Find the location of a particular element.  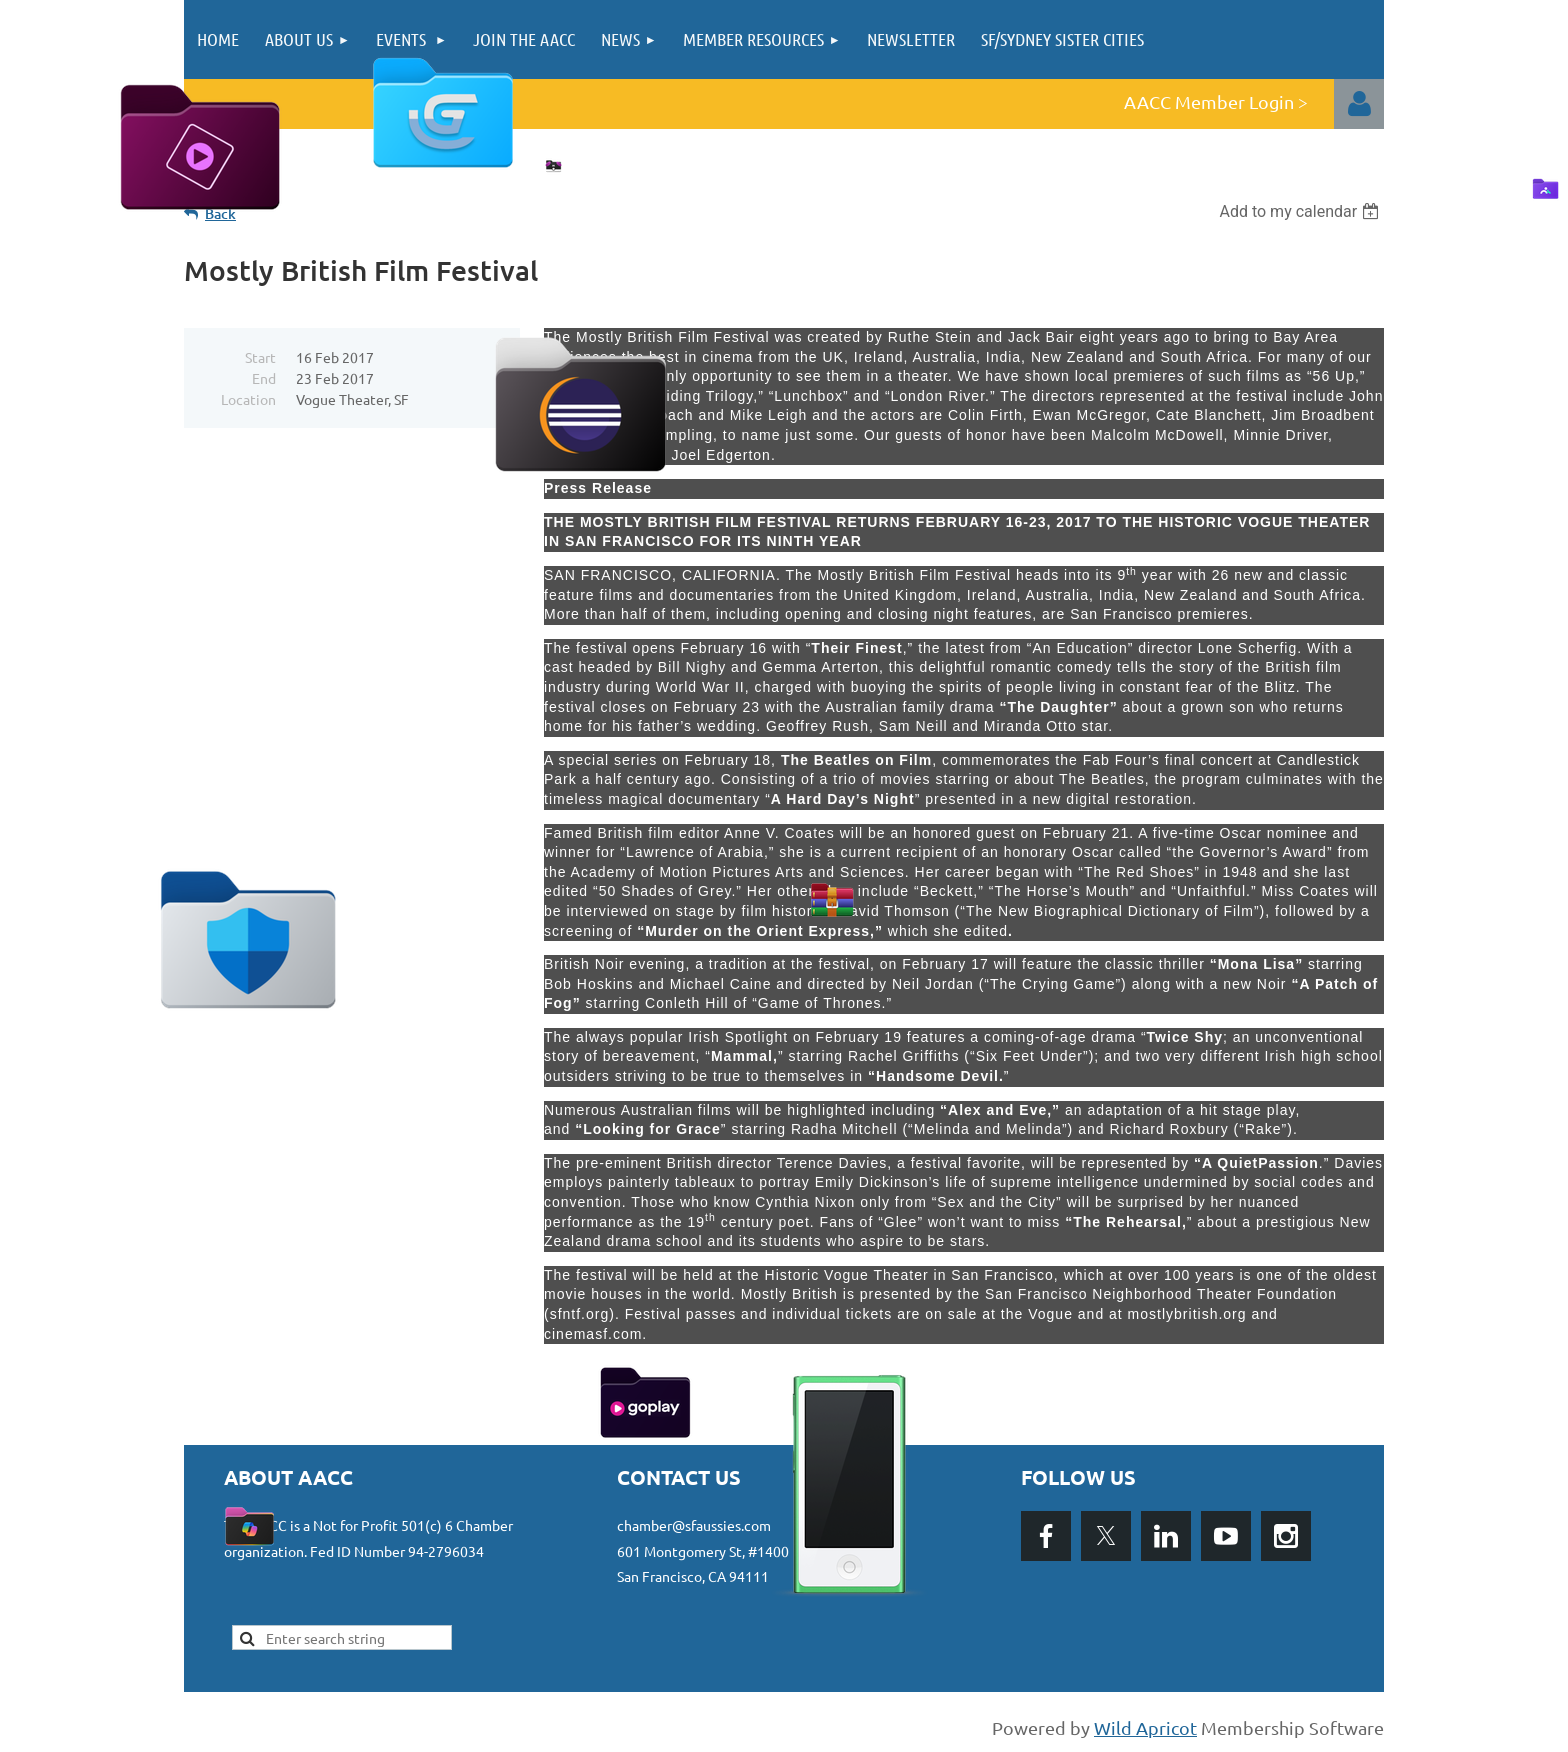

open folder containing goplay media files is located at coordinates (645, 1405).